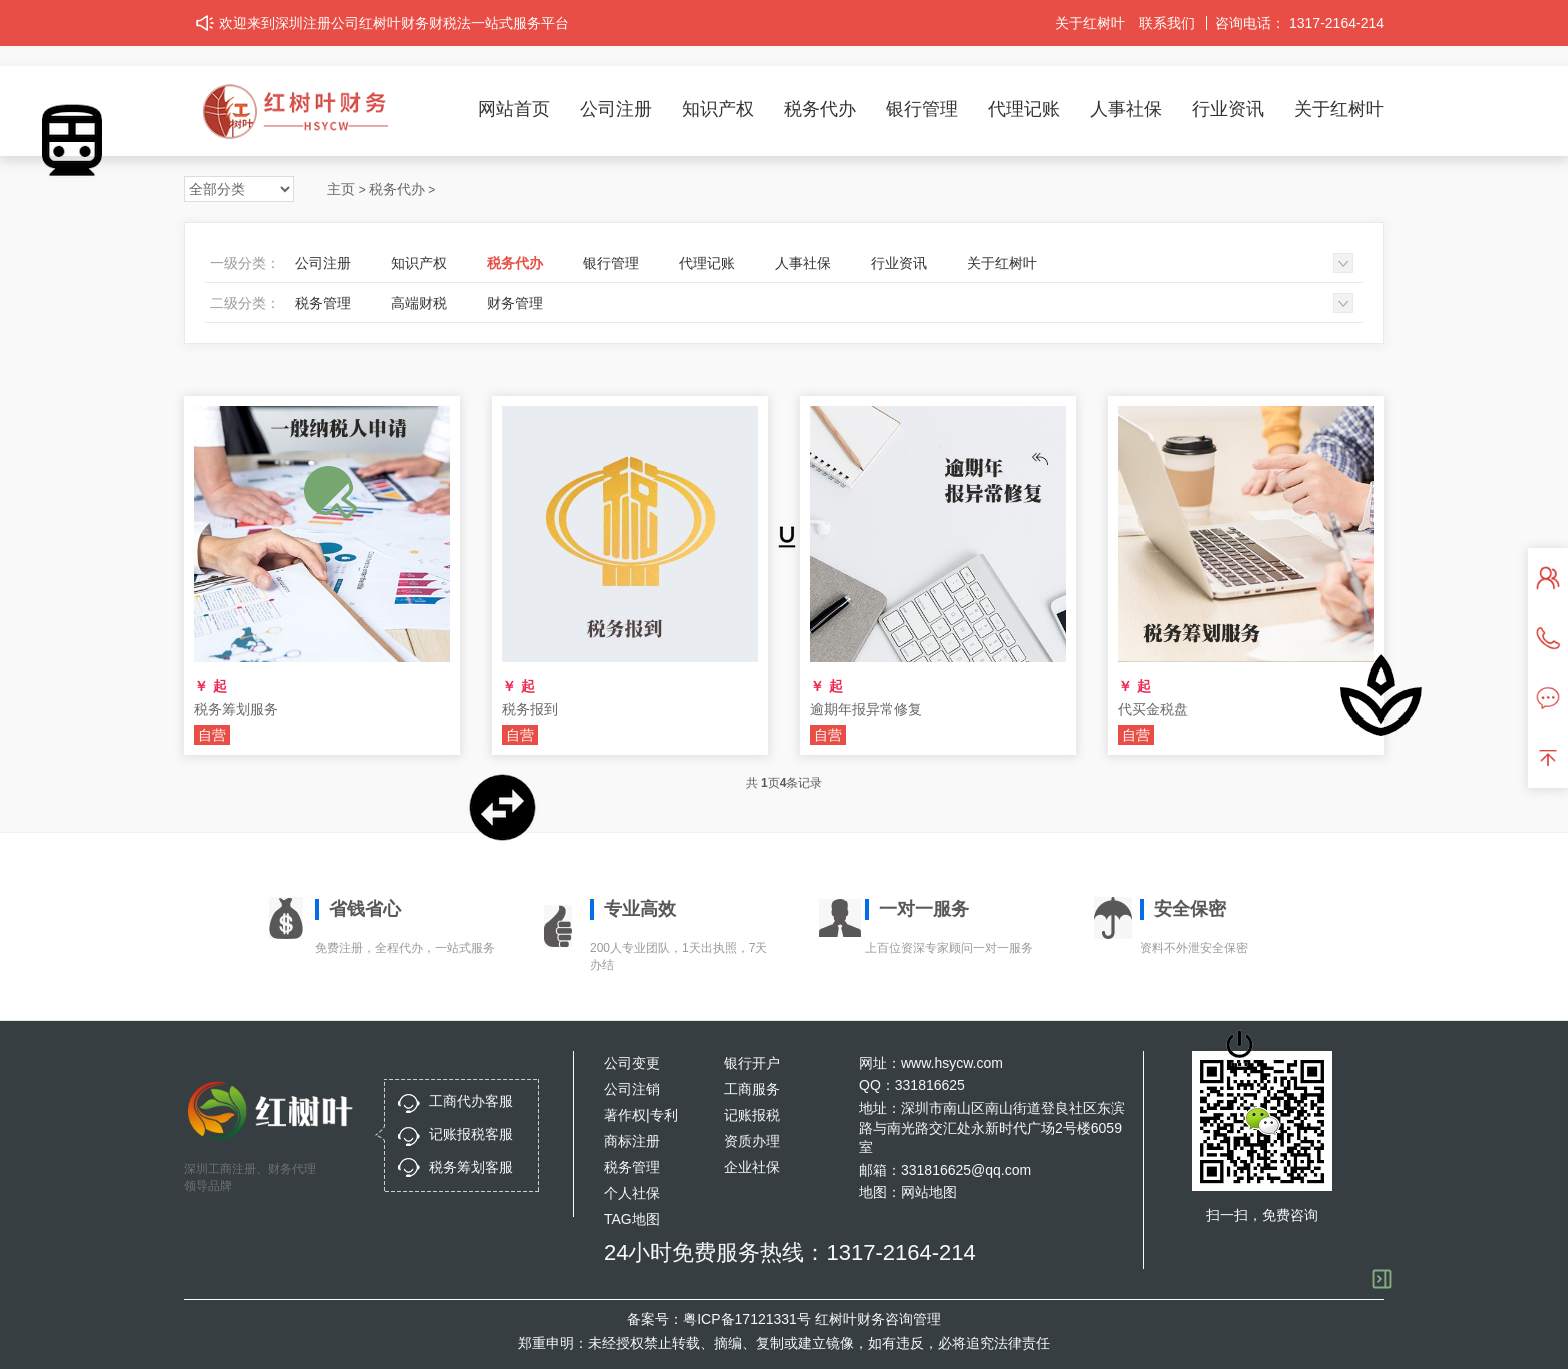  Describe the element at coordinates (1239, 1046) in the screenshot. I see `access power or shutdown settings` at that location.